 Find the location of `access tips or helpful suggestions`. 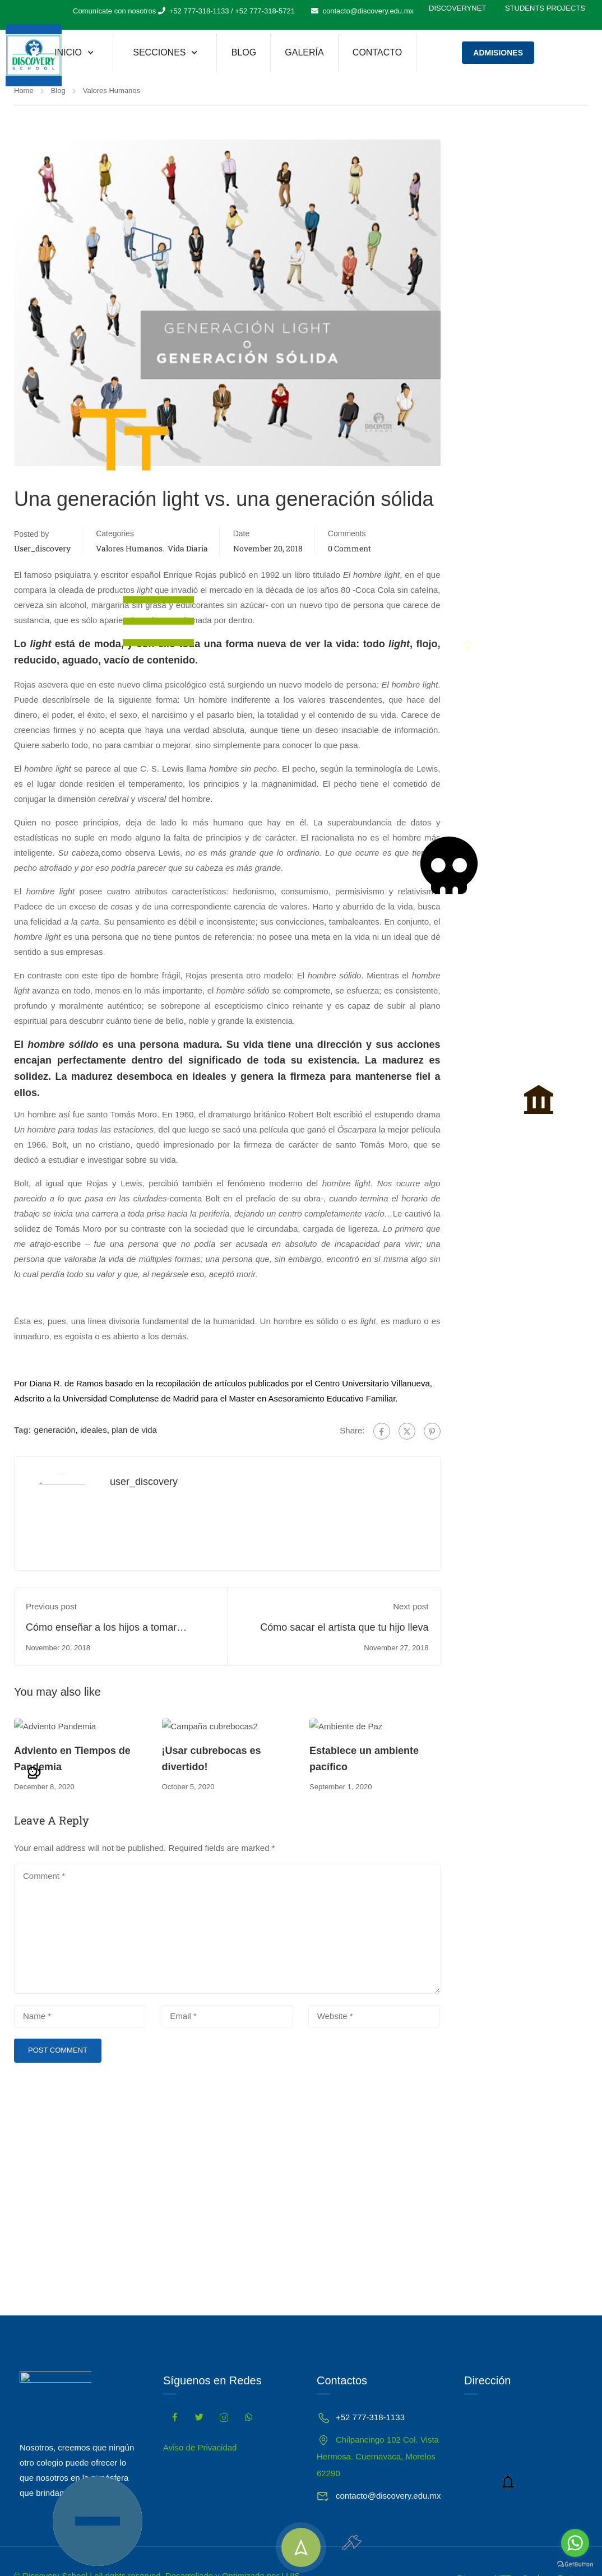

access tips or helpful suggestions is located at coordinates (467, 645).